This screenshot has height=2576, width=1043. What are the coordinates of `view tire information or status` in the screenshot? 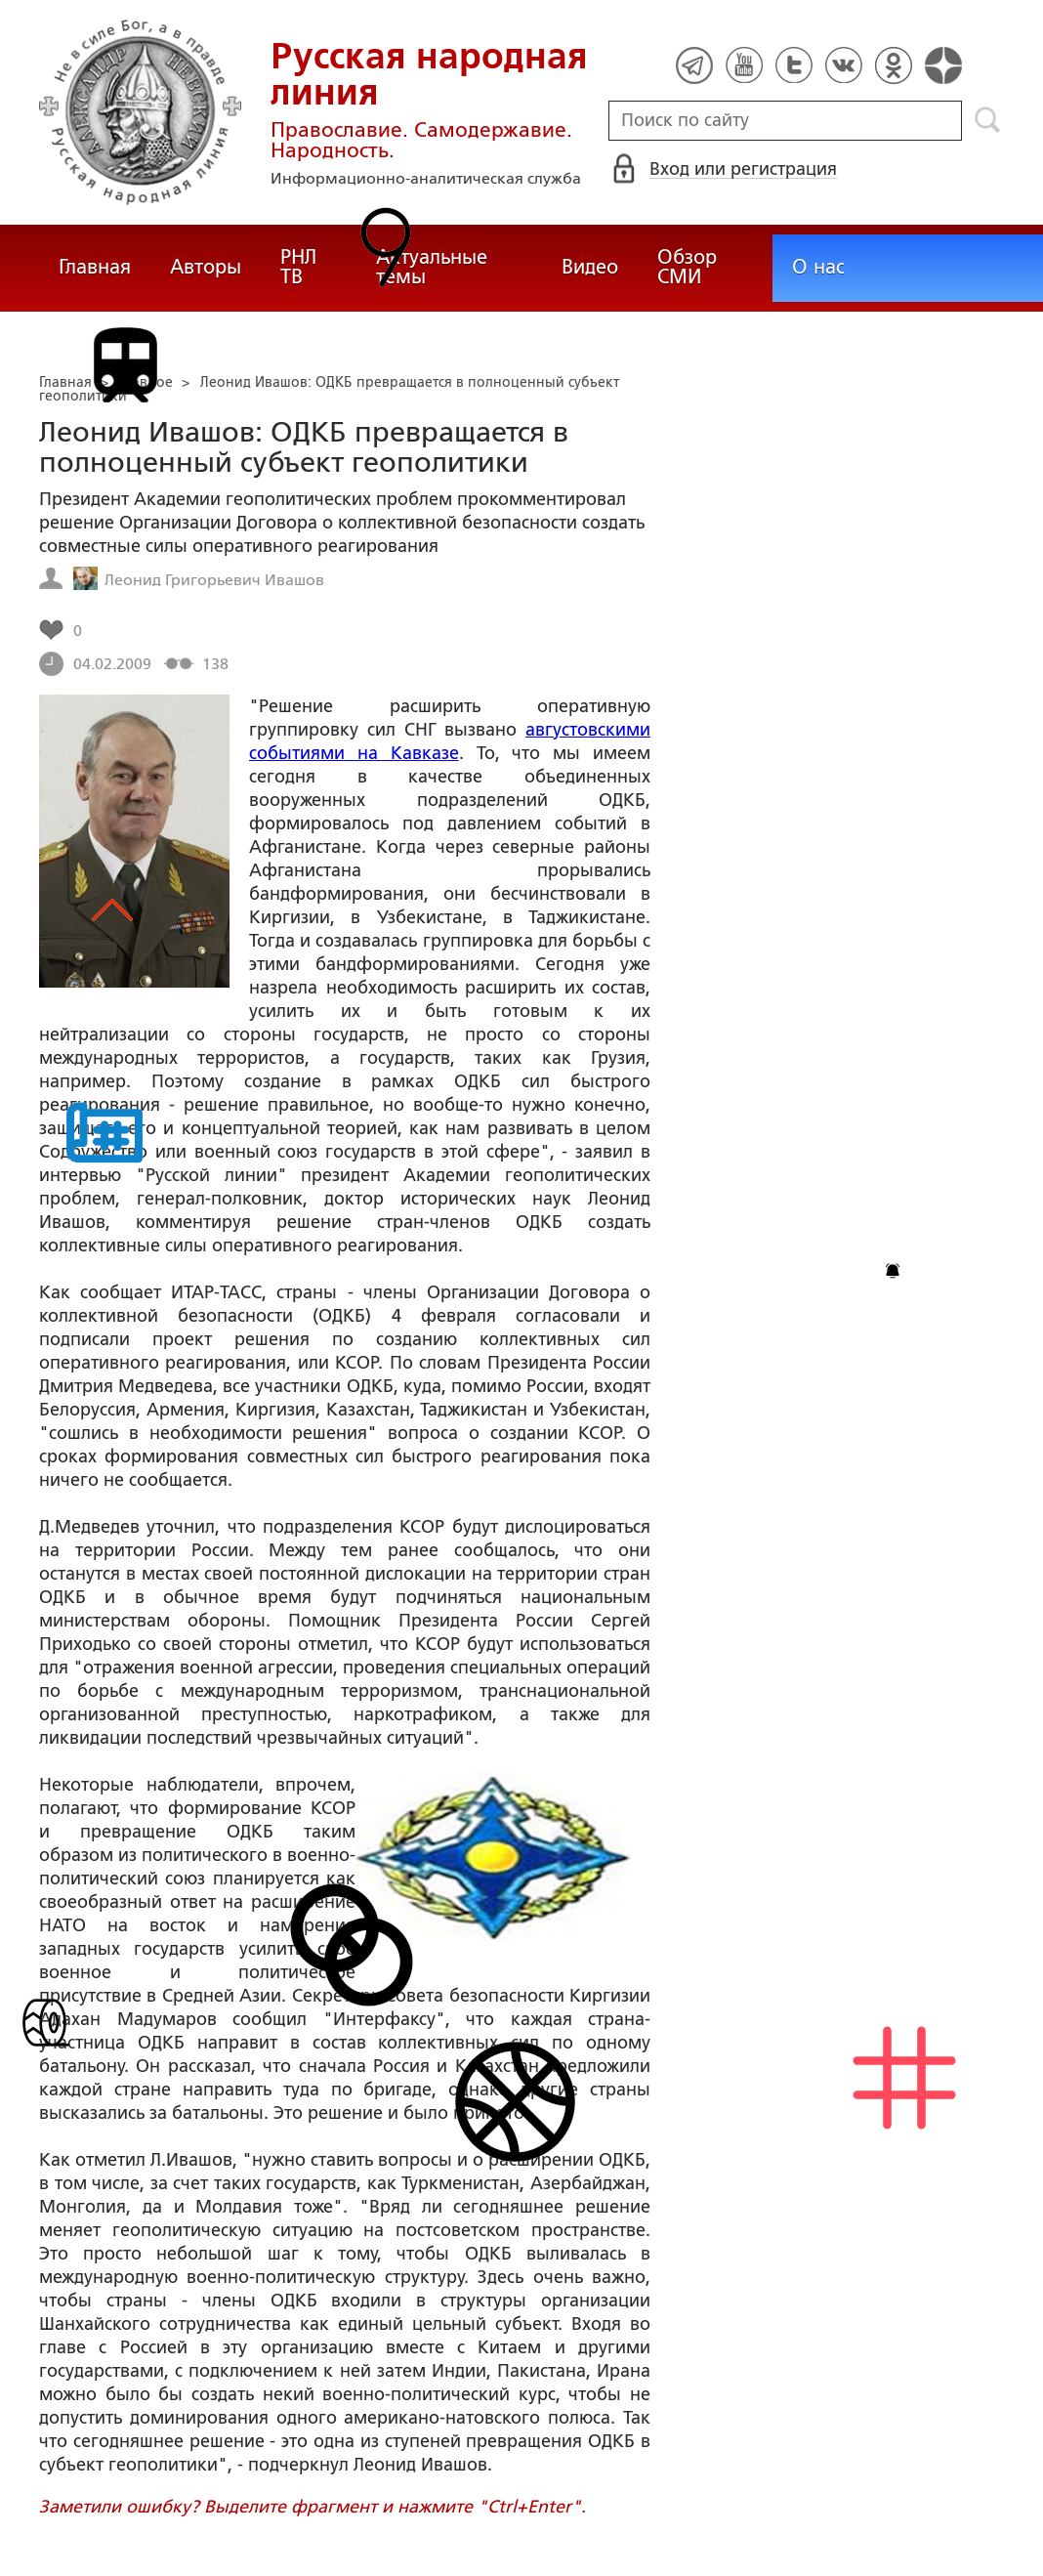 It's located at (44, 2022).